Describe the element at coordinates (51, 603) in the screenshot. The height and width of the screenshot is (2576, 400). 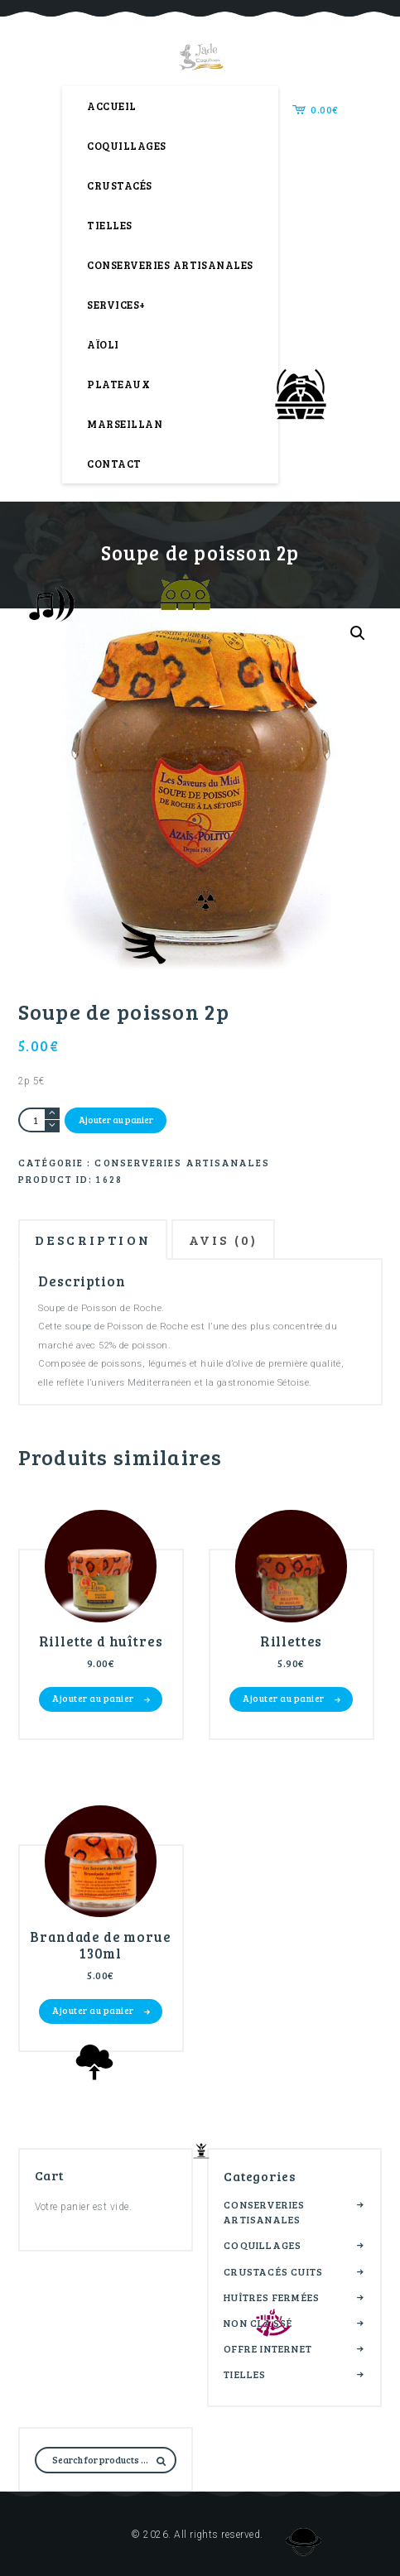
I see `audio or sound is currently enabled` at that location.